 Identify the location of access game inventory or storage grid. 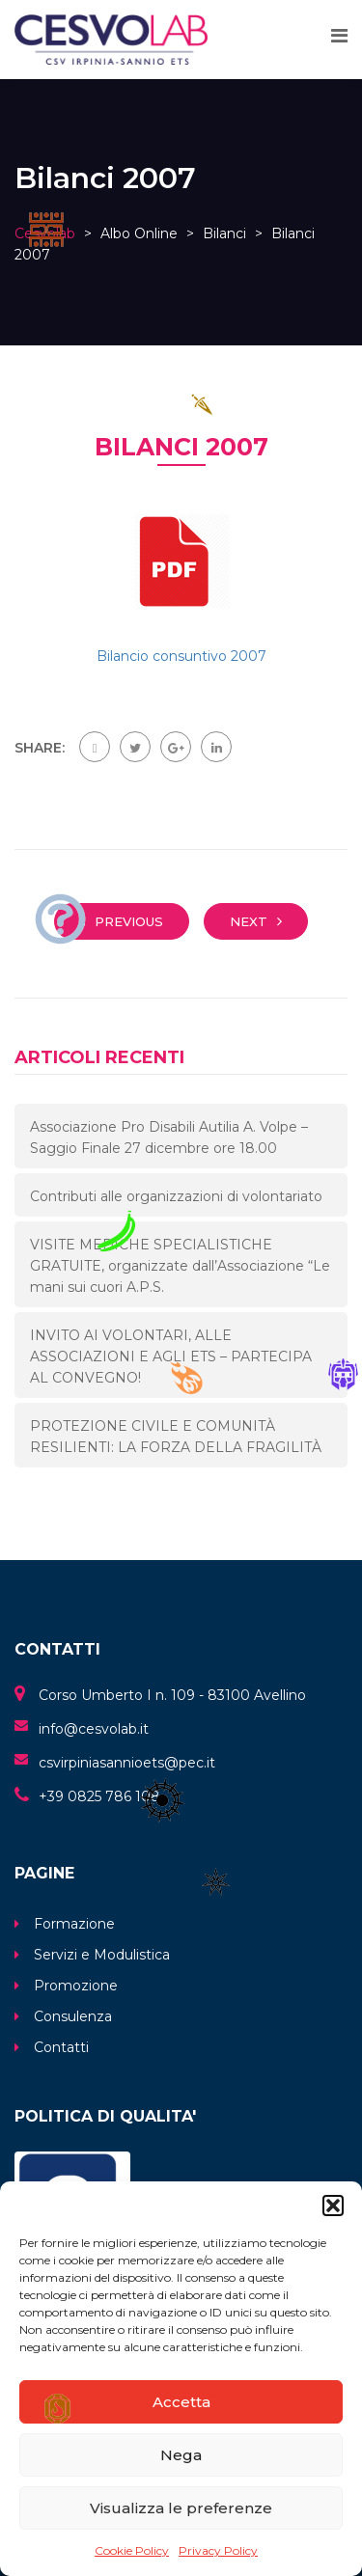
(46, 230).